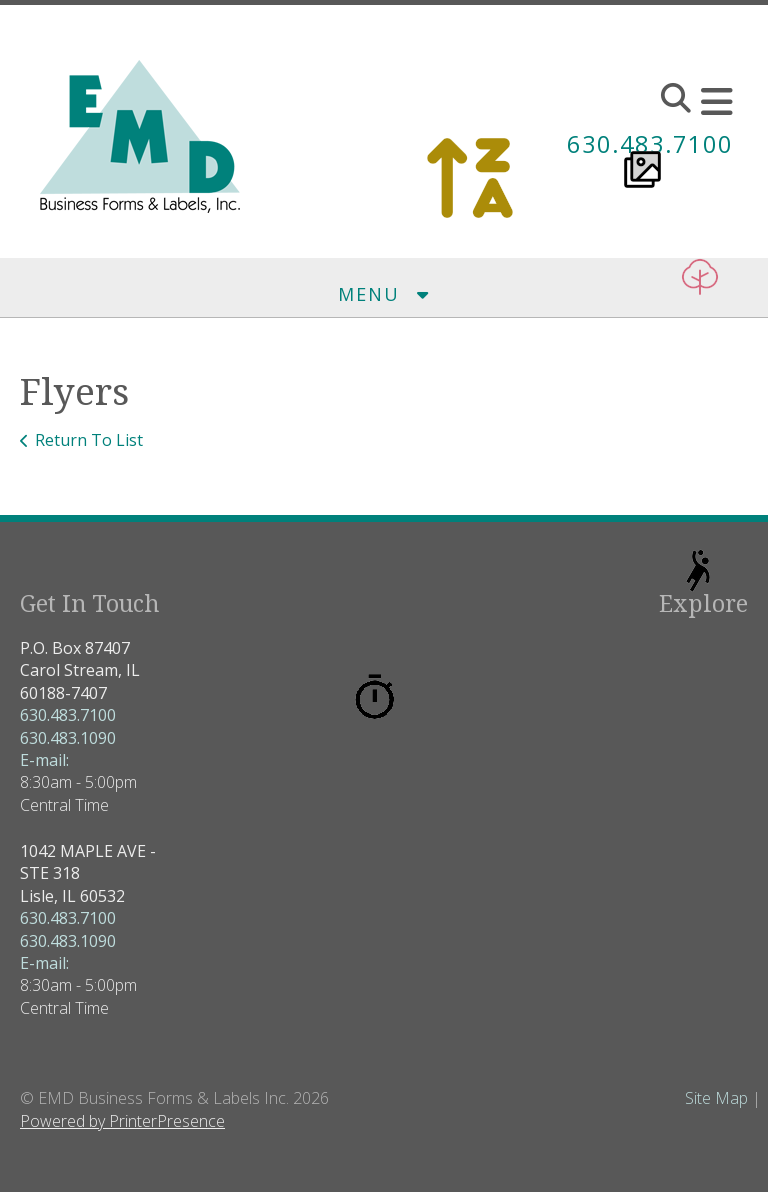  I want to click on sort items alphabetically from Z to A, so click(470, 178).